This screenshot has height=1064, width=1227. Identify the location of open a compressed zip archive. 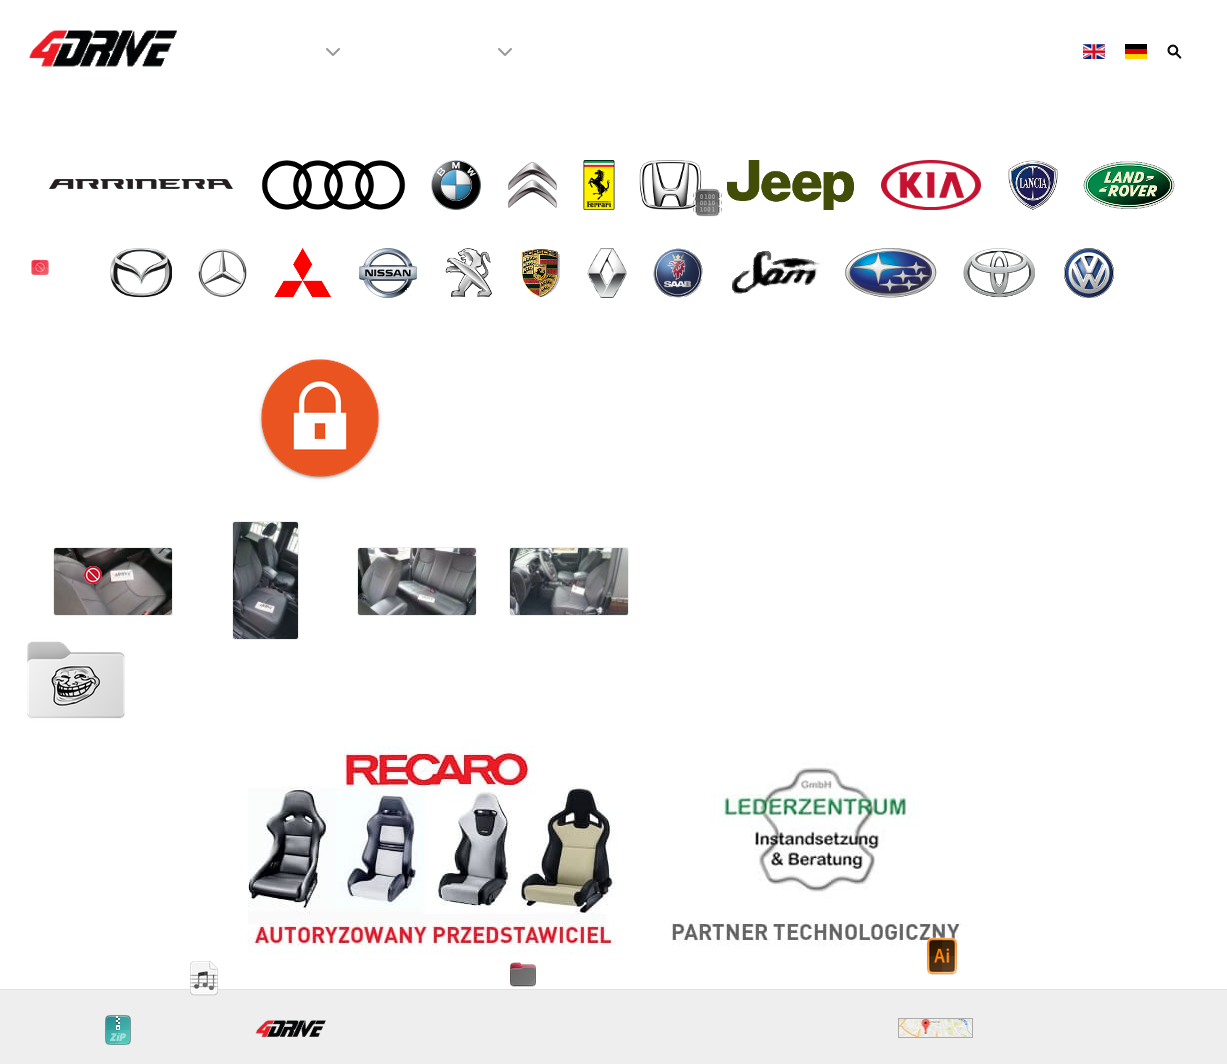
(118, 1030).